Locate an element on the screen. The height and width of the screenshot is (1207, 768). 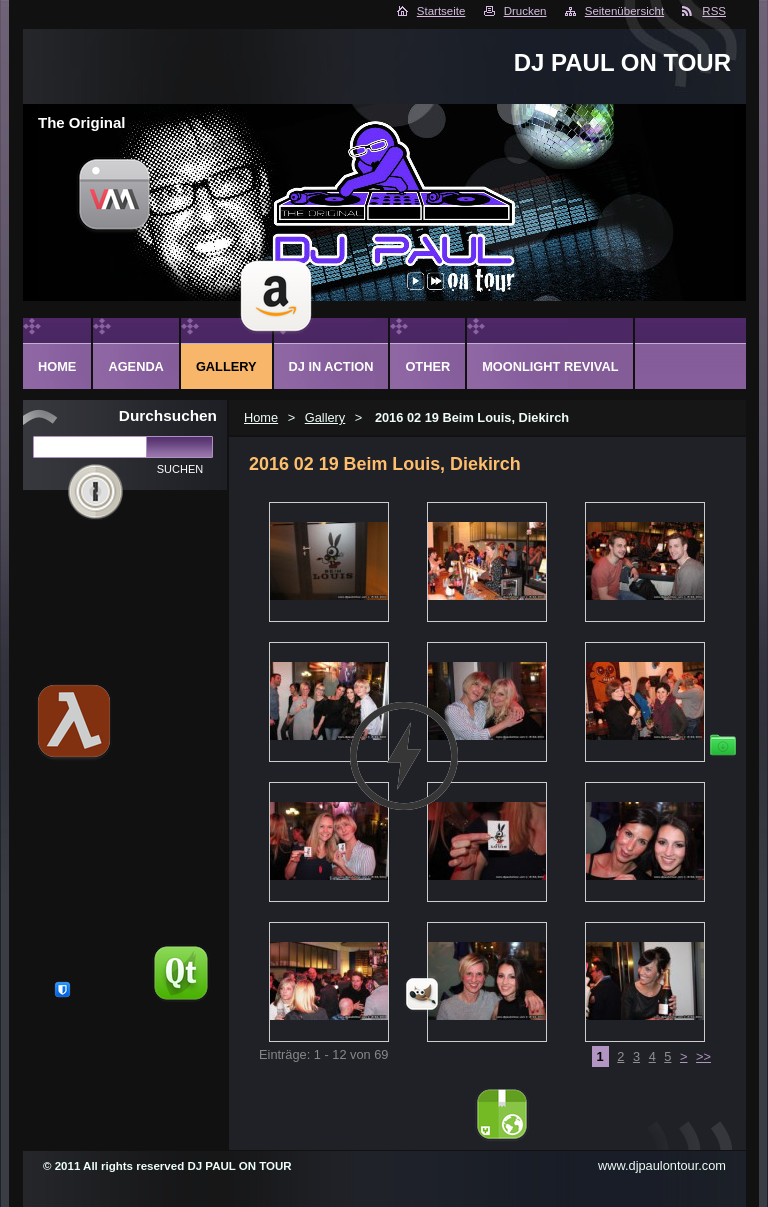
open downloads folder is located at coordinates (723, 745).